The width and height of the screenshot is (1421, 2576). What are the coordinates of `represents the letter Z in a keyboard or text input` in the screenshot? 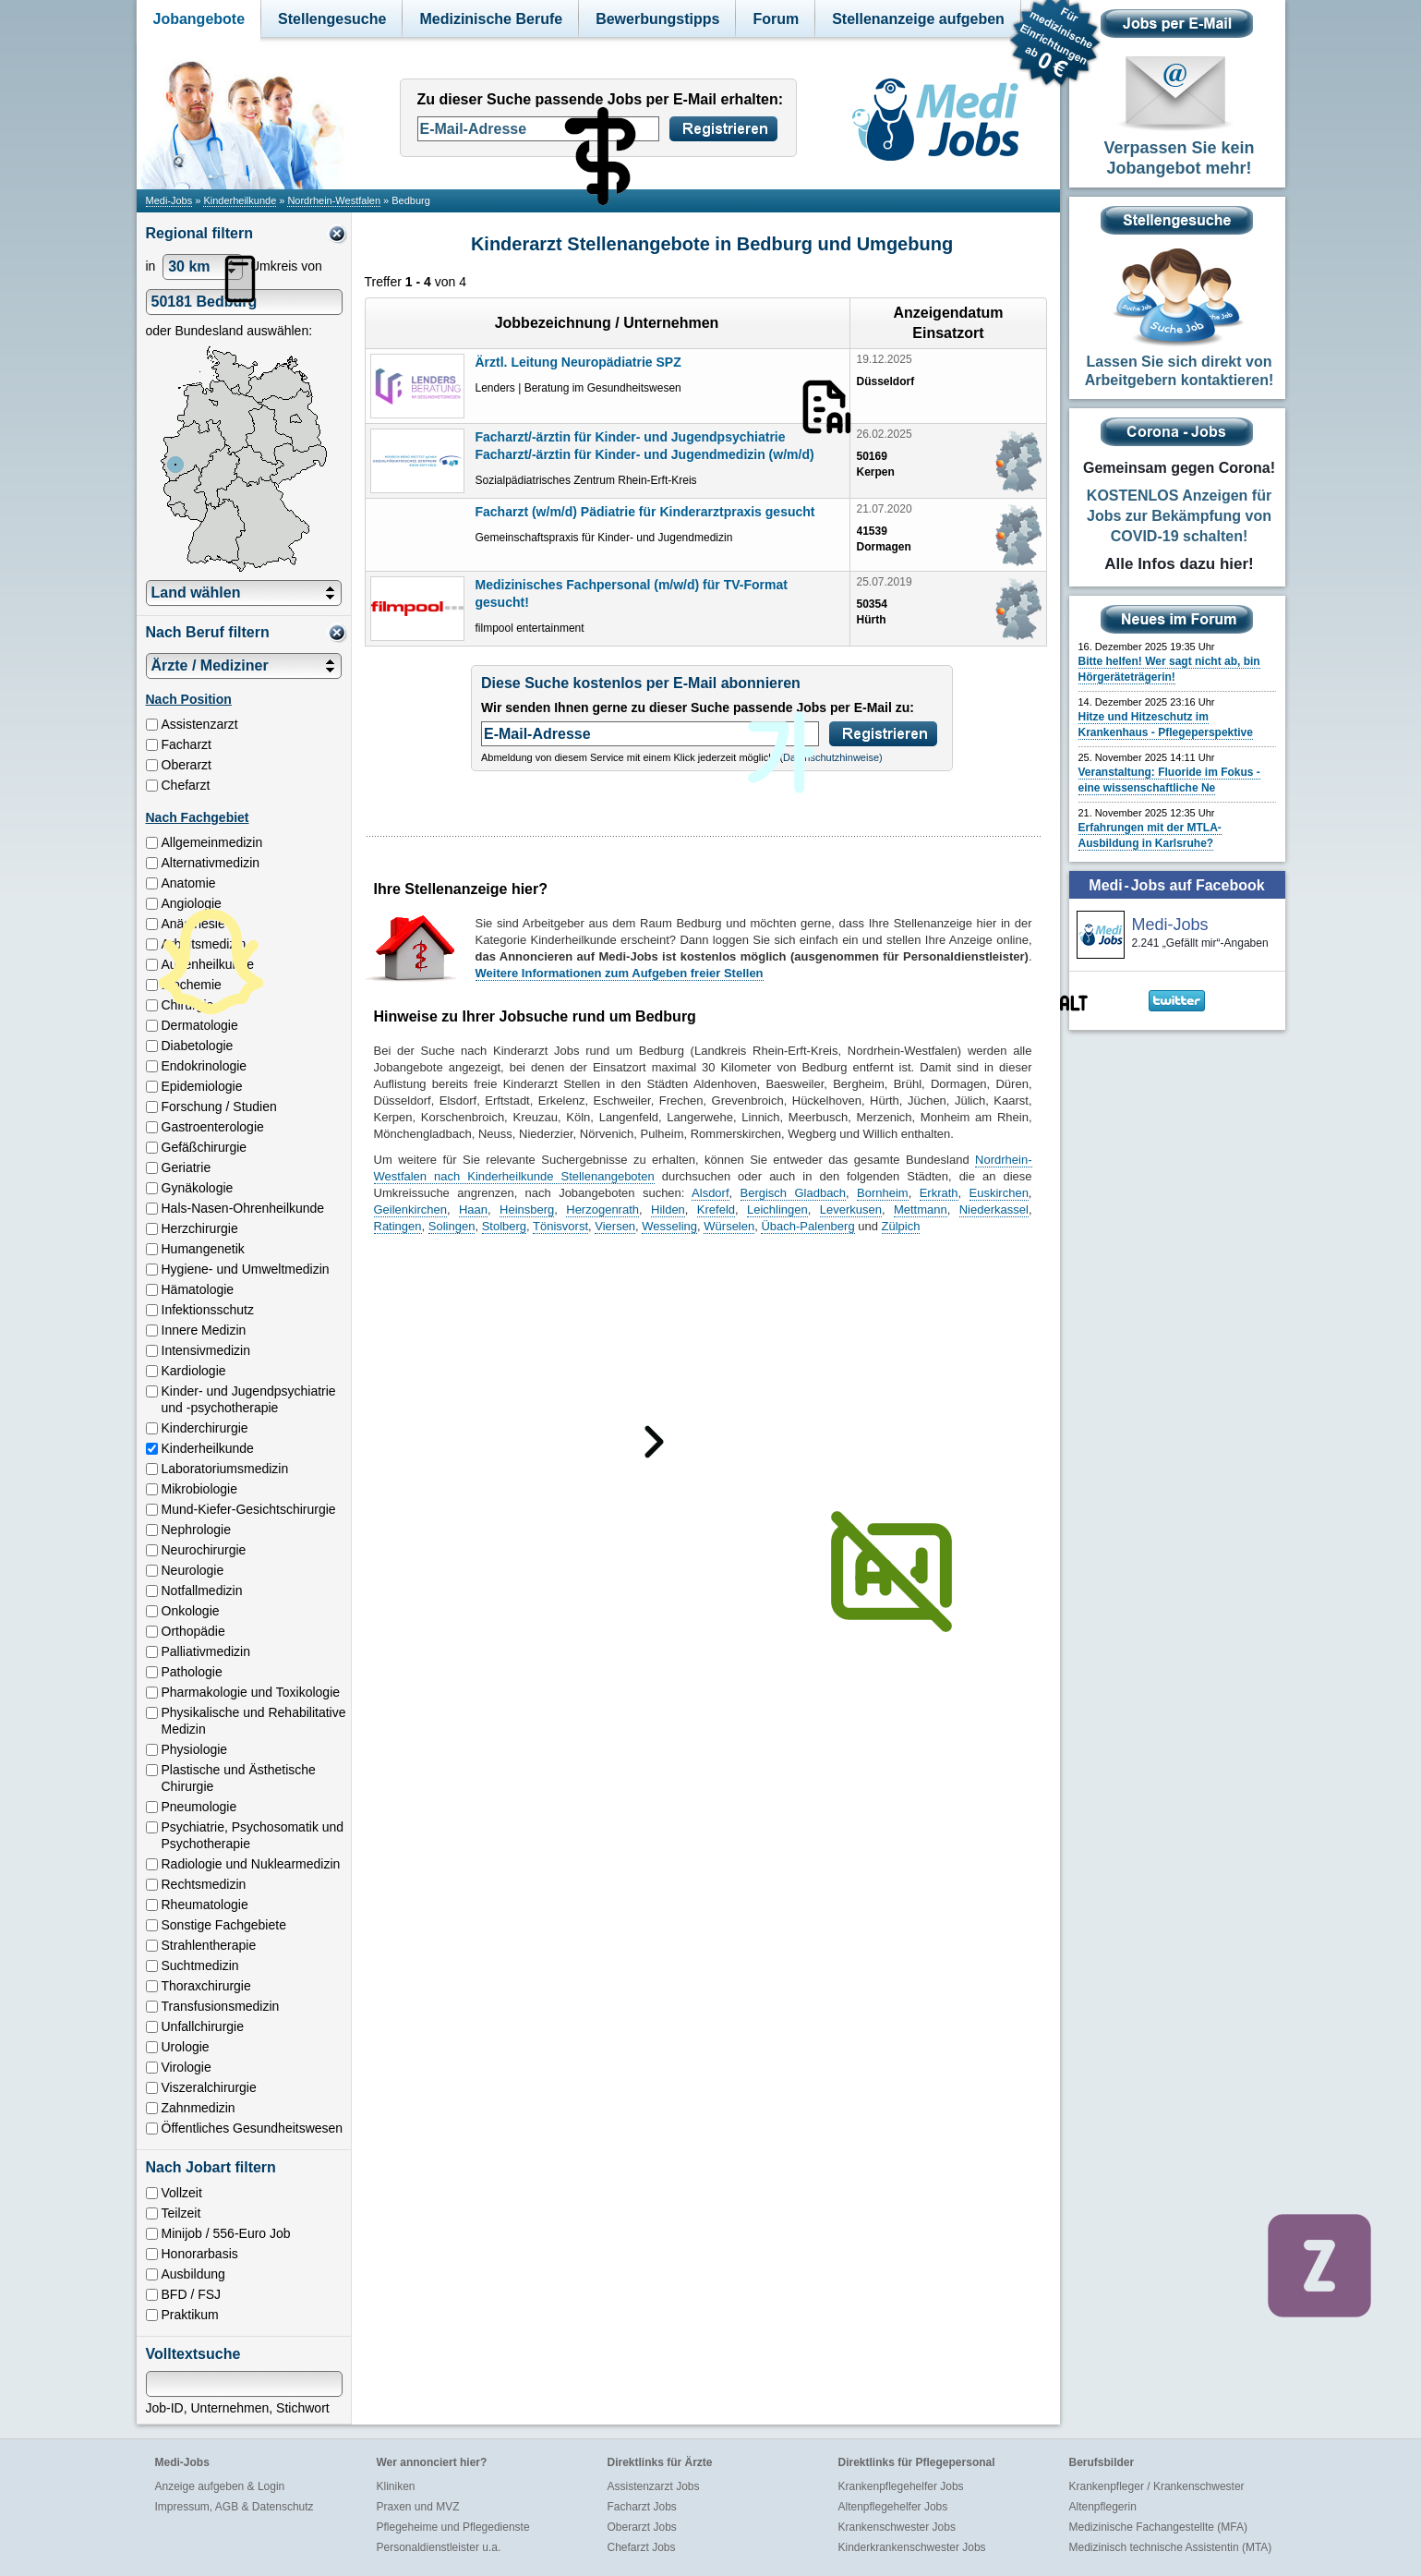 It's located at (1319, 2266).